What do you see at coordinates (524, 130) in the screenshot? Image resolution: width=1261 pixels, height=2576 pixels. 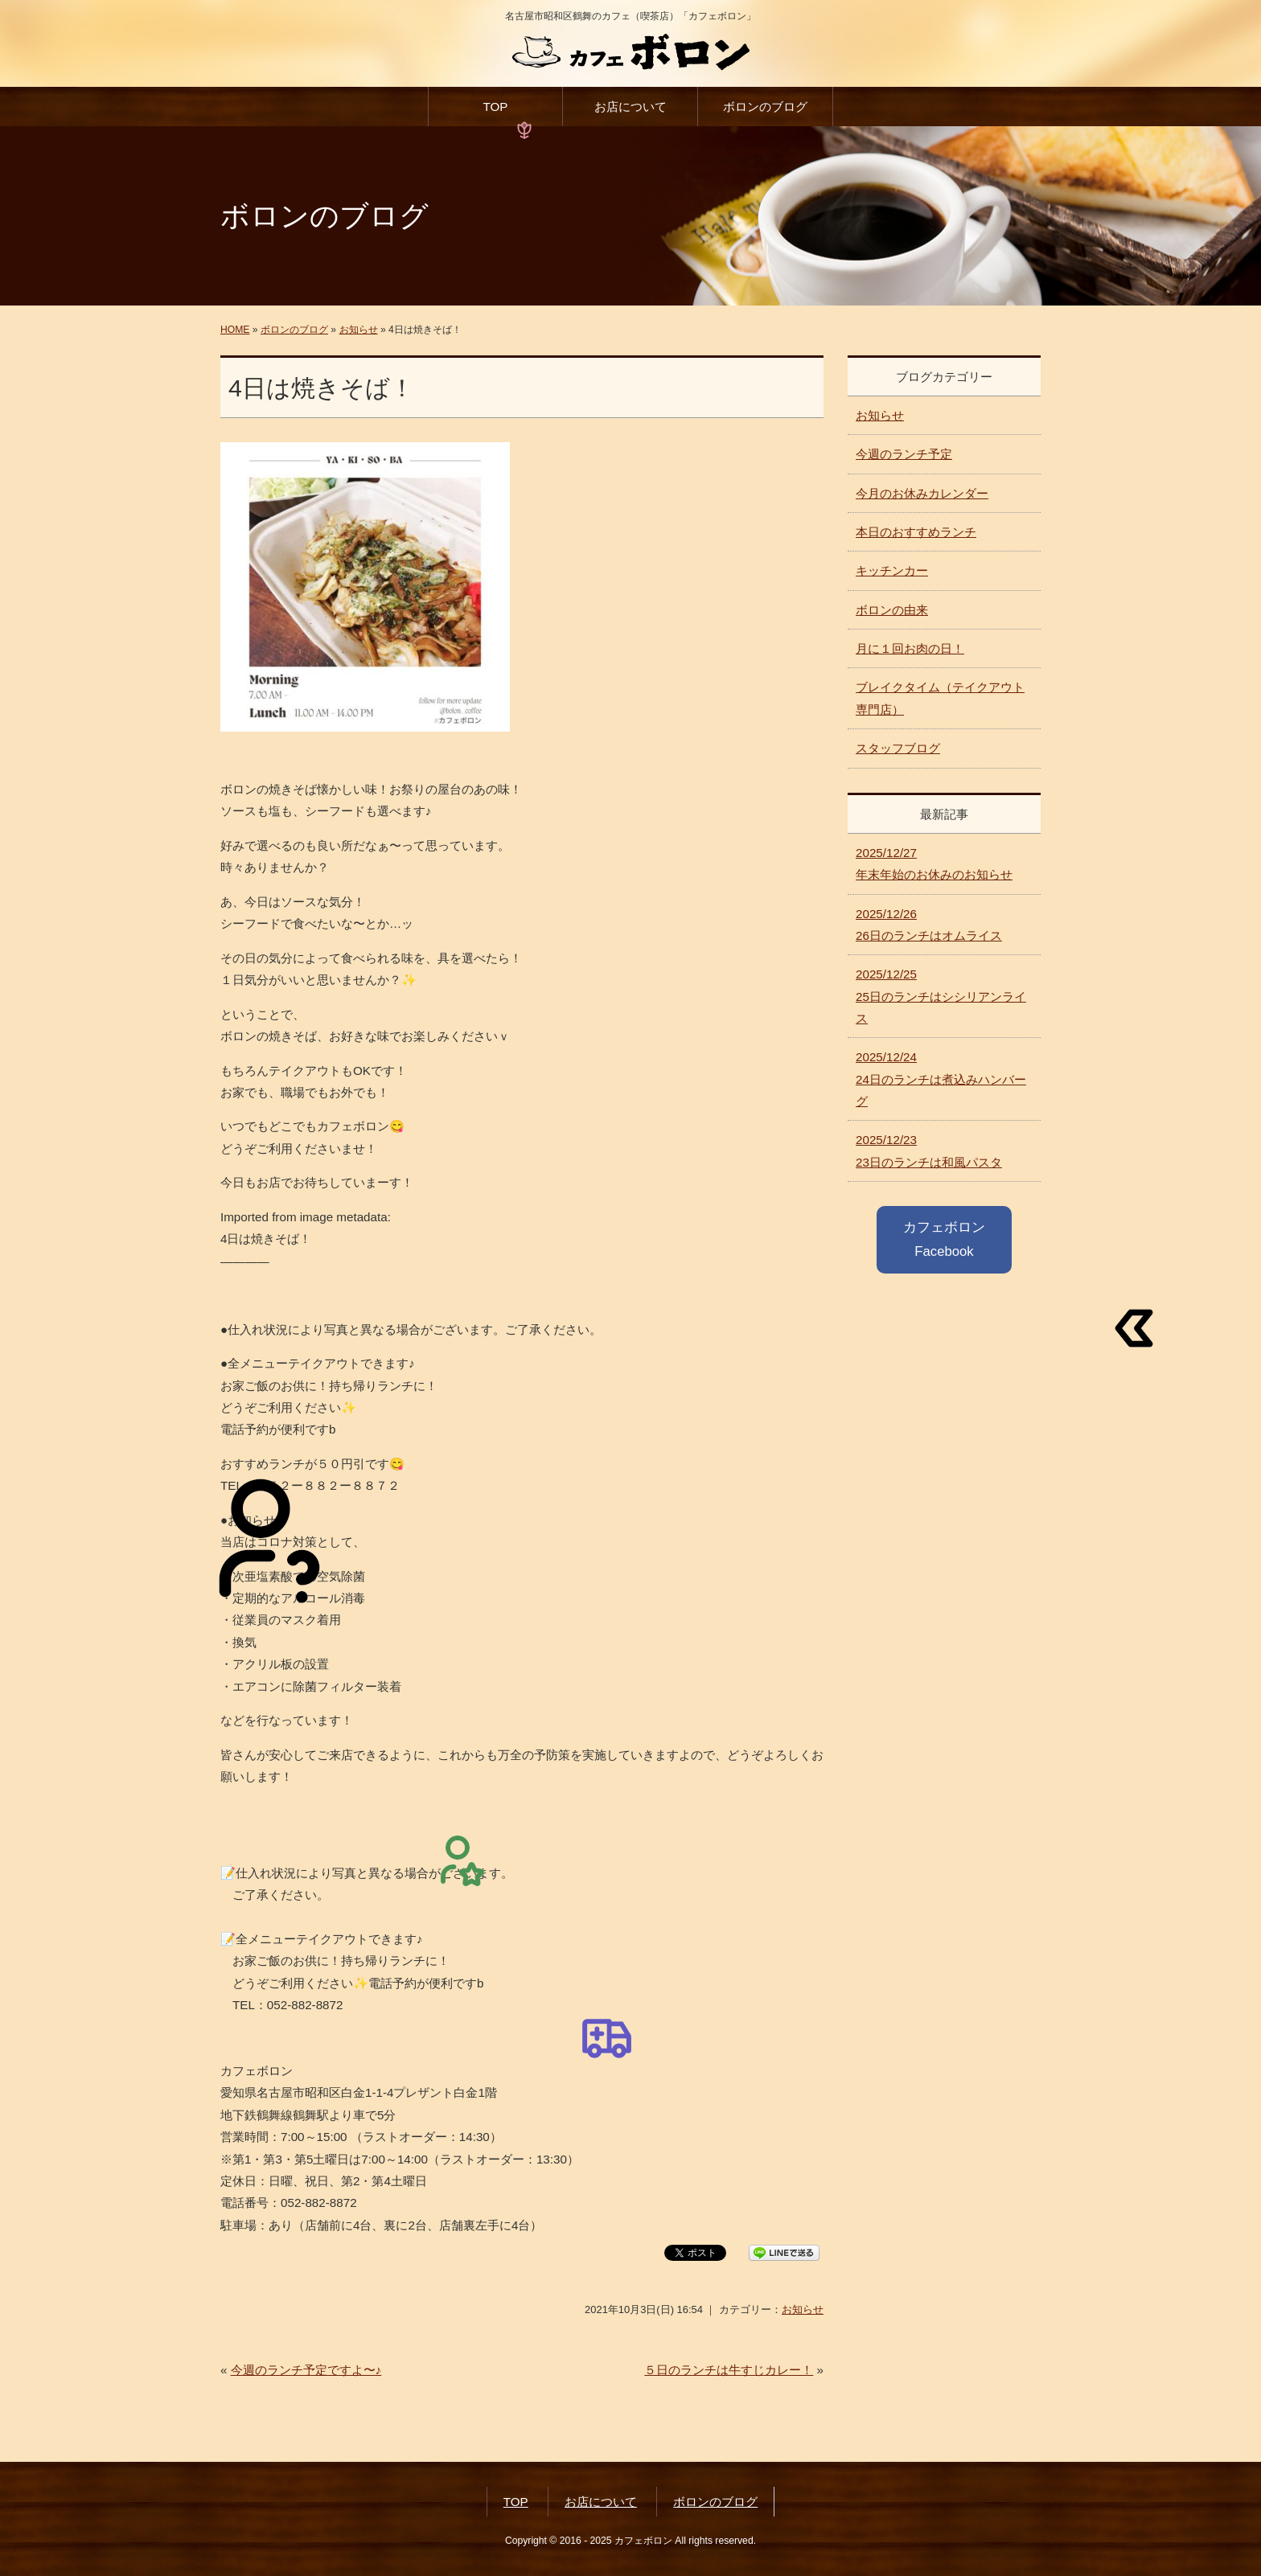 I see `access garden or plant care features` at bounding box center [524, 130].